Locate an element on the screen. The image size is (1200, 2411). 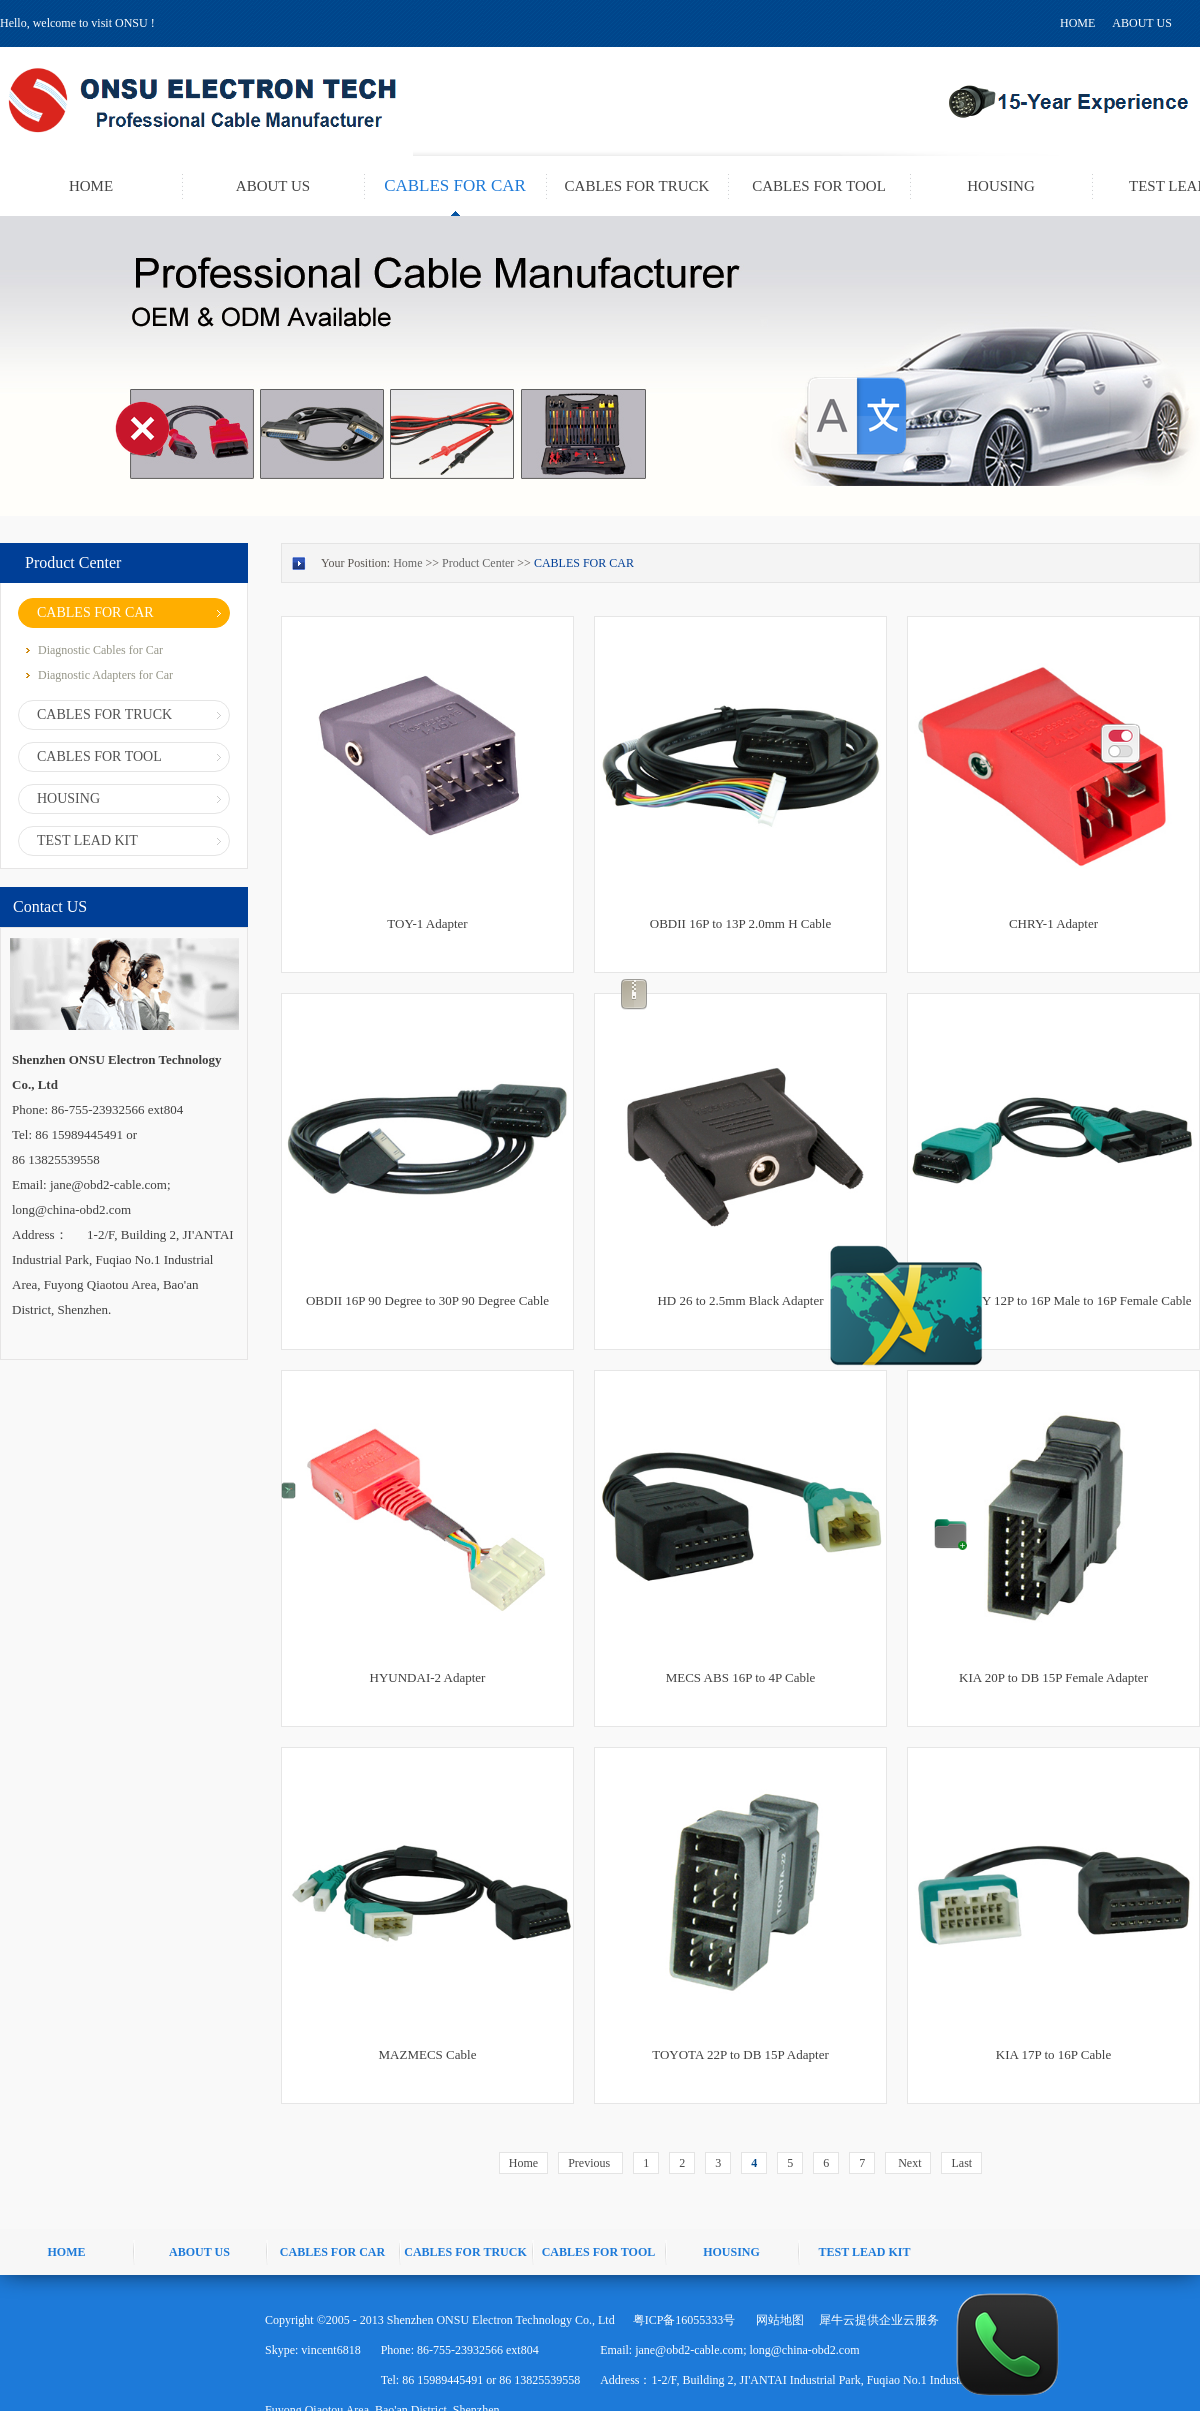
create a new folder is located at coordinates (950, 1533).